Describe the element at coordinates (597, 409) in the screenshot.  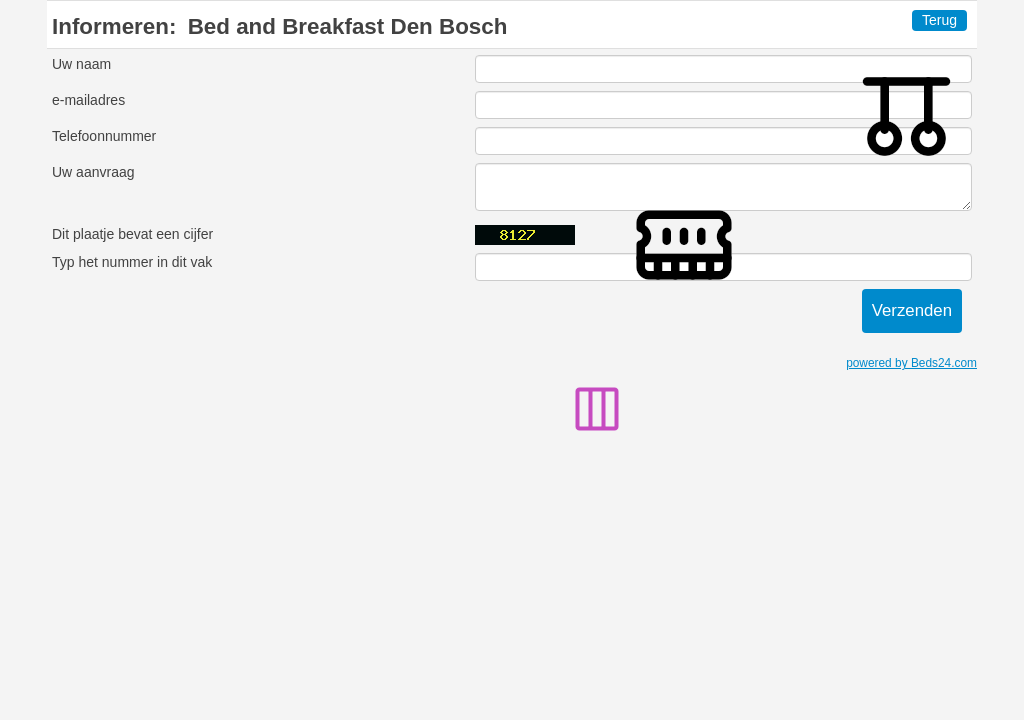
I see `switch to three-column layout` at that location.